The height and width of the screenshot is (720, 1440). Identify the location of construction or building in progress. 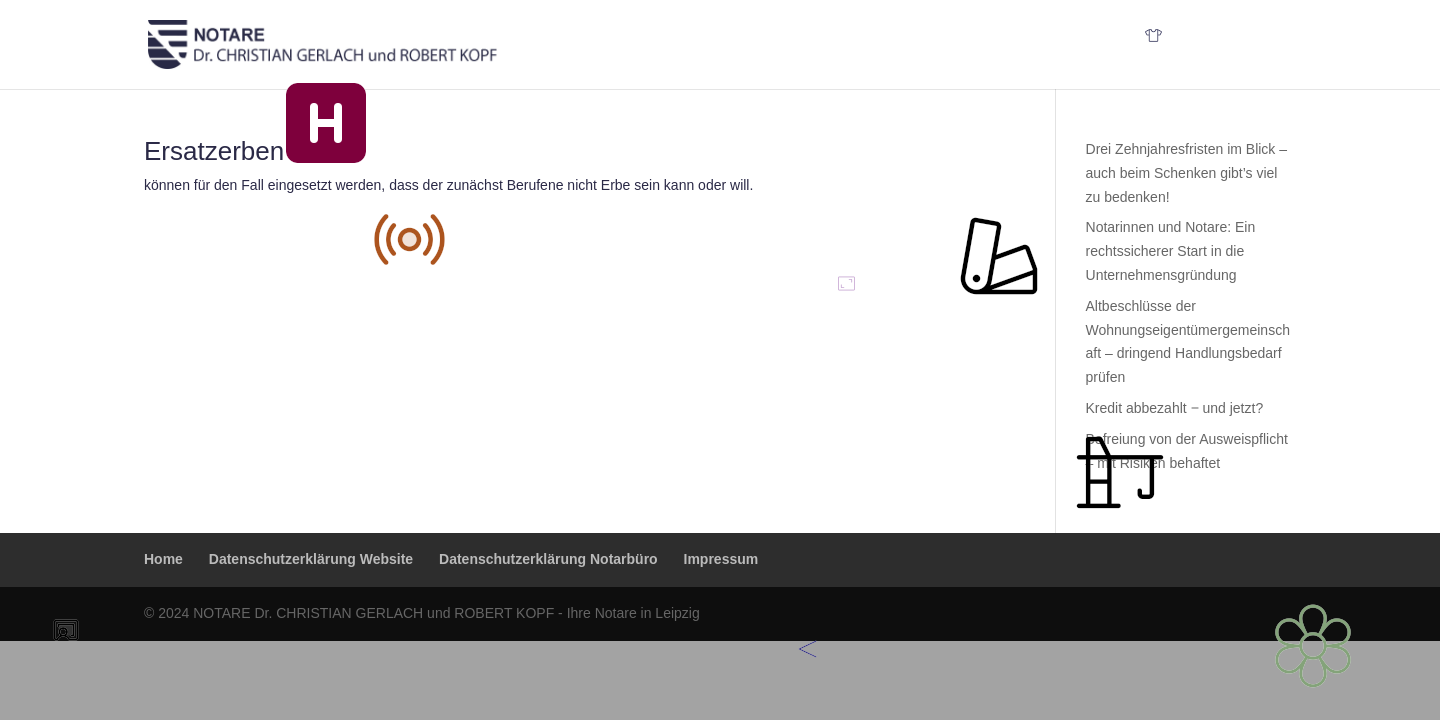
(1118, 472).